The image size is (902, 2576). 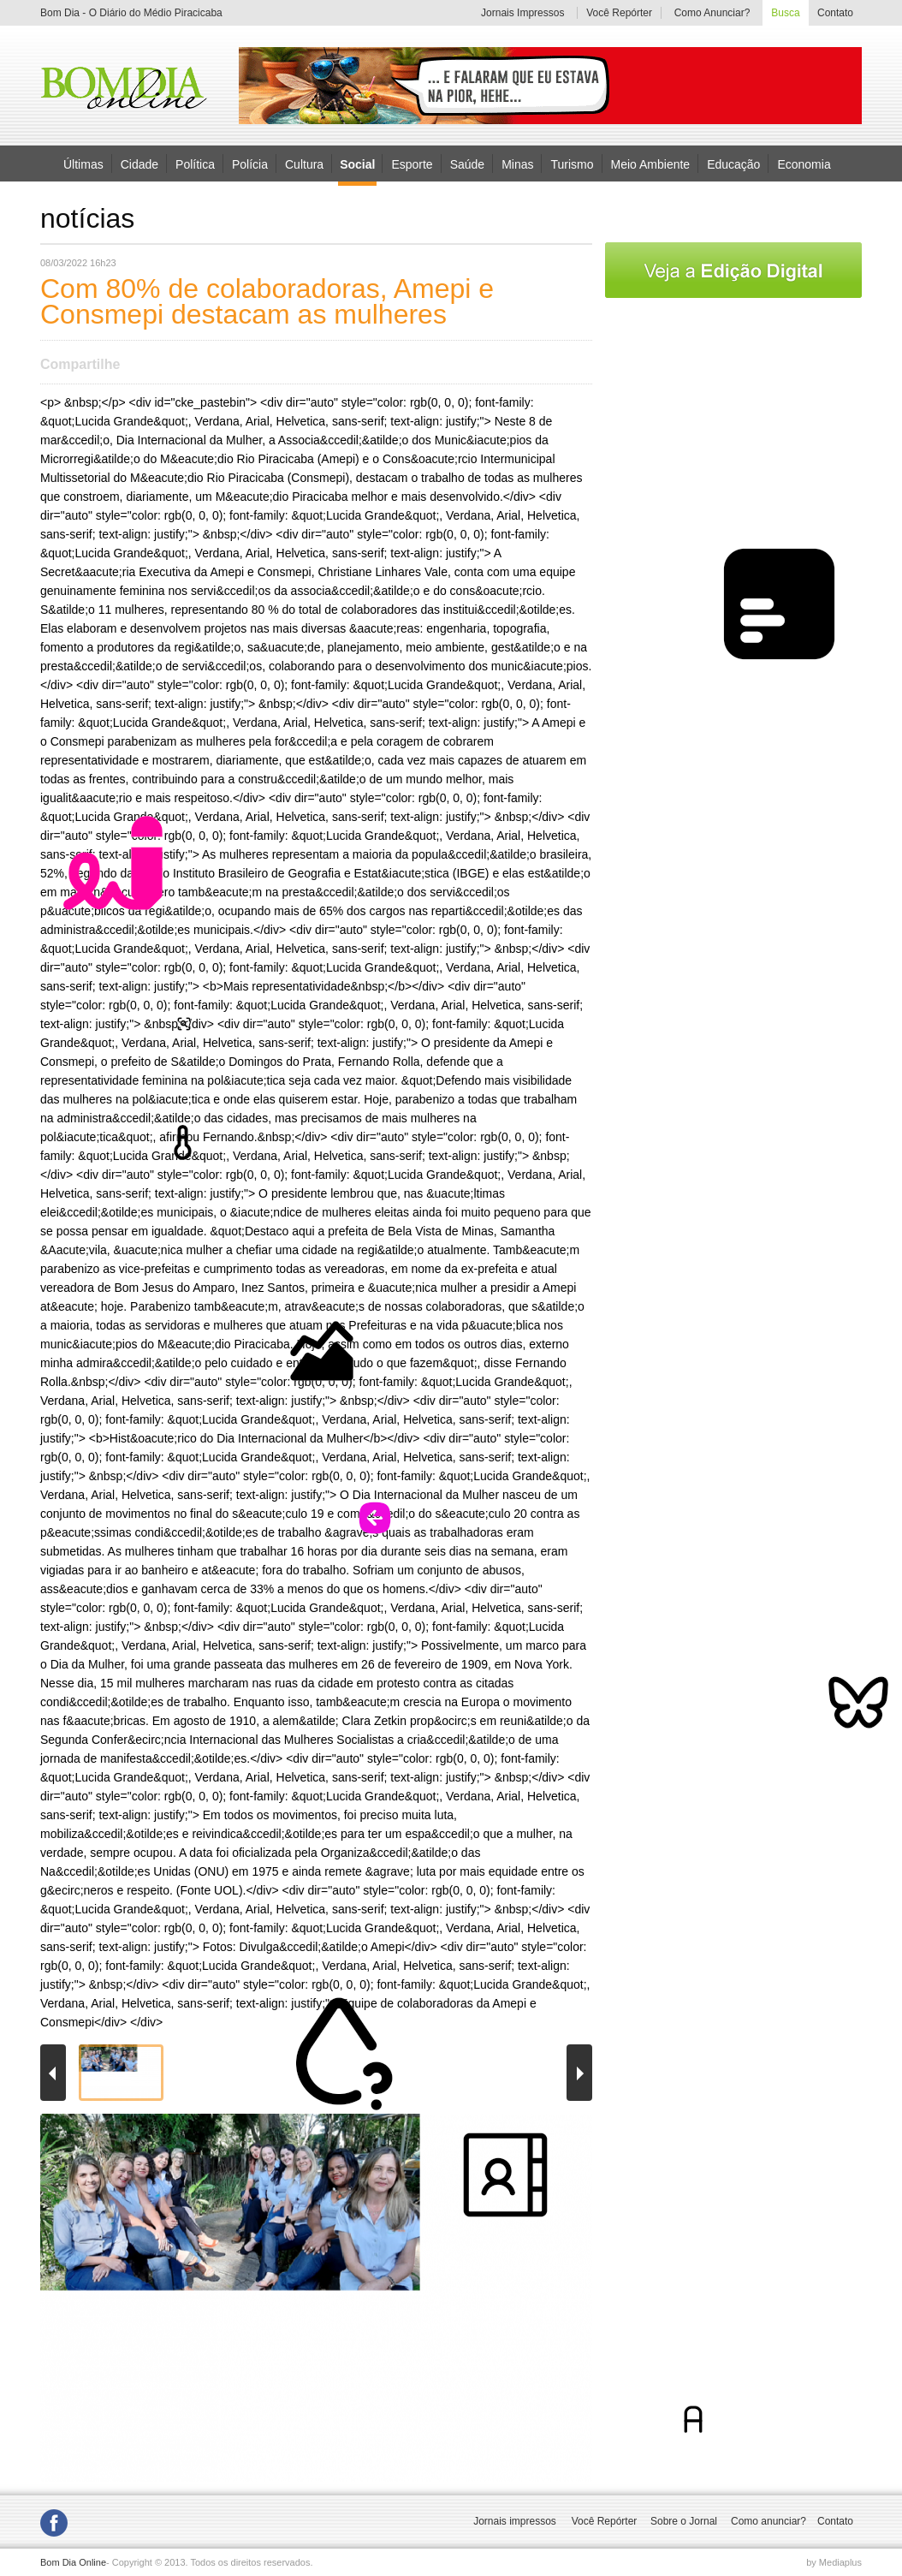 What do you see at coordinates (375, 1518) in the screenshot?
I see `go back to the previous screen` at bounding box center [375, 1518].